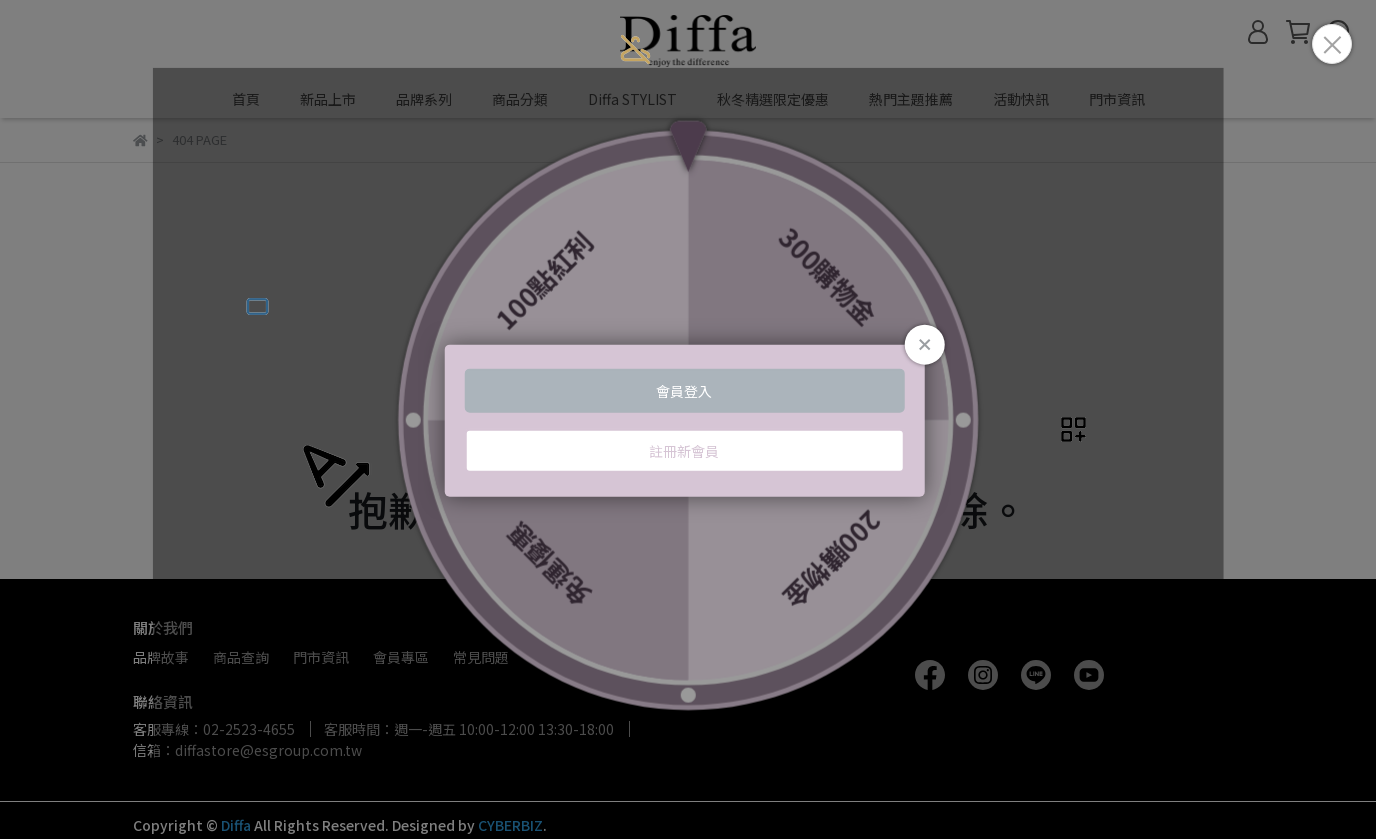  What do you see at coordinates (335, 474) in the screenshot?
I see `rotate text at an upward angle` at bounding box center [335, 474].